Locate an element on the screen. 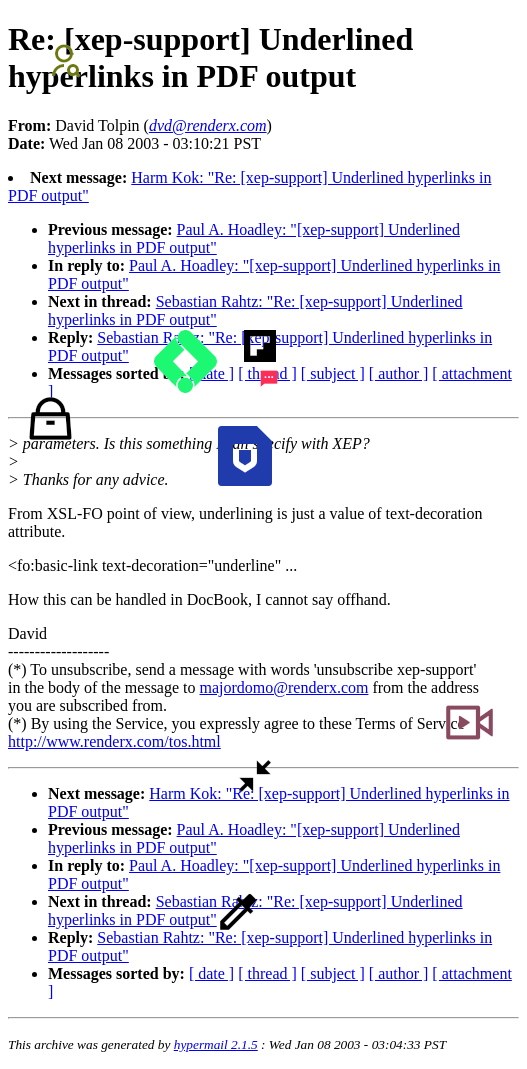  view your shopping bag is located at coordinates (50, 418).